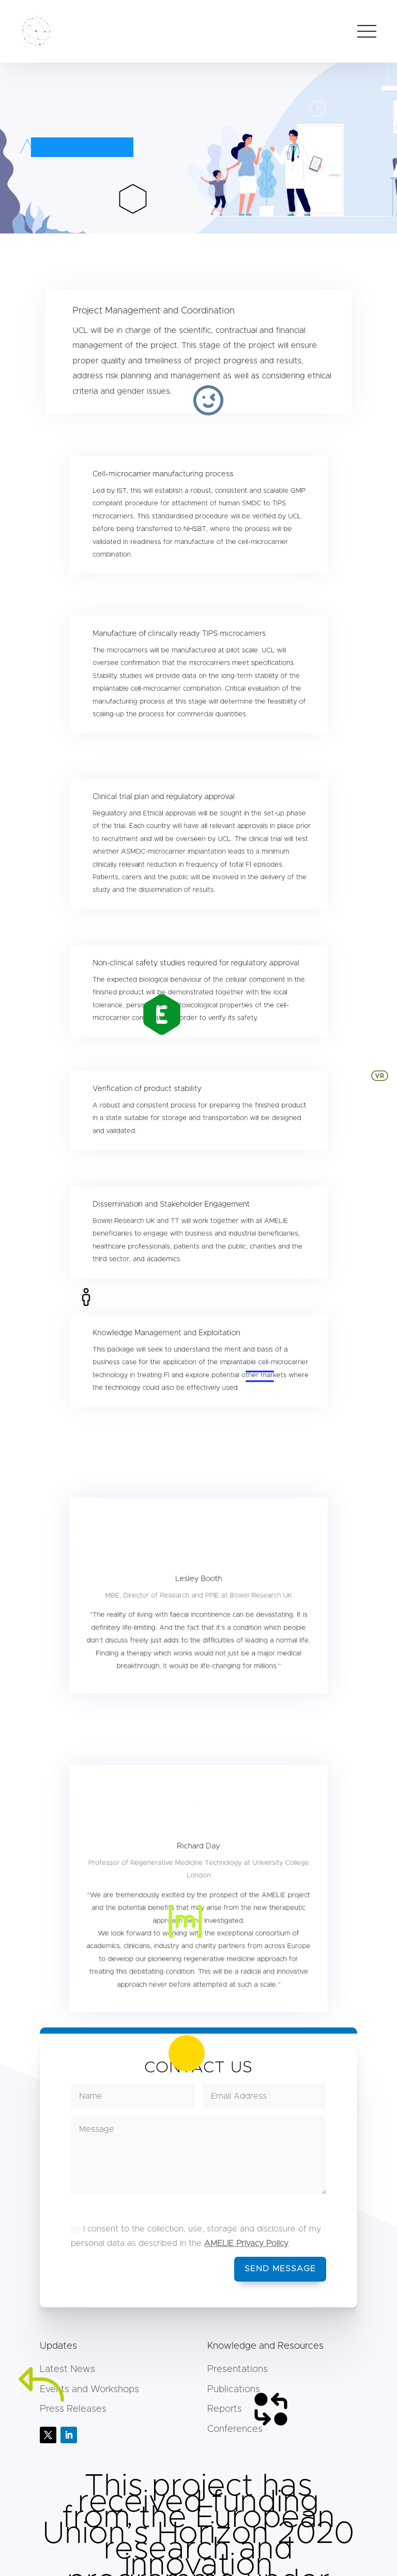  What do you see at coordinates (86, 1297) in the screenshot?
I see `view your profile` at bounding box center [86, 1297].